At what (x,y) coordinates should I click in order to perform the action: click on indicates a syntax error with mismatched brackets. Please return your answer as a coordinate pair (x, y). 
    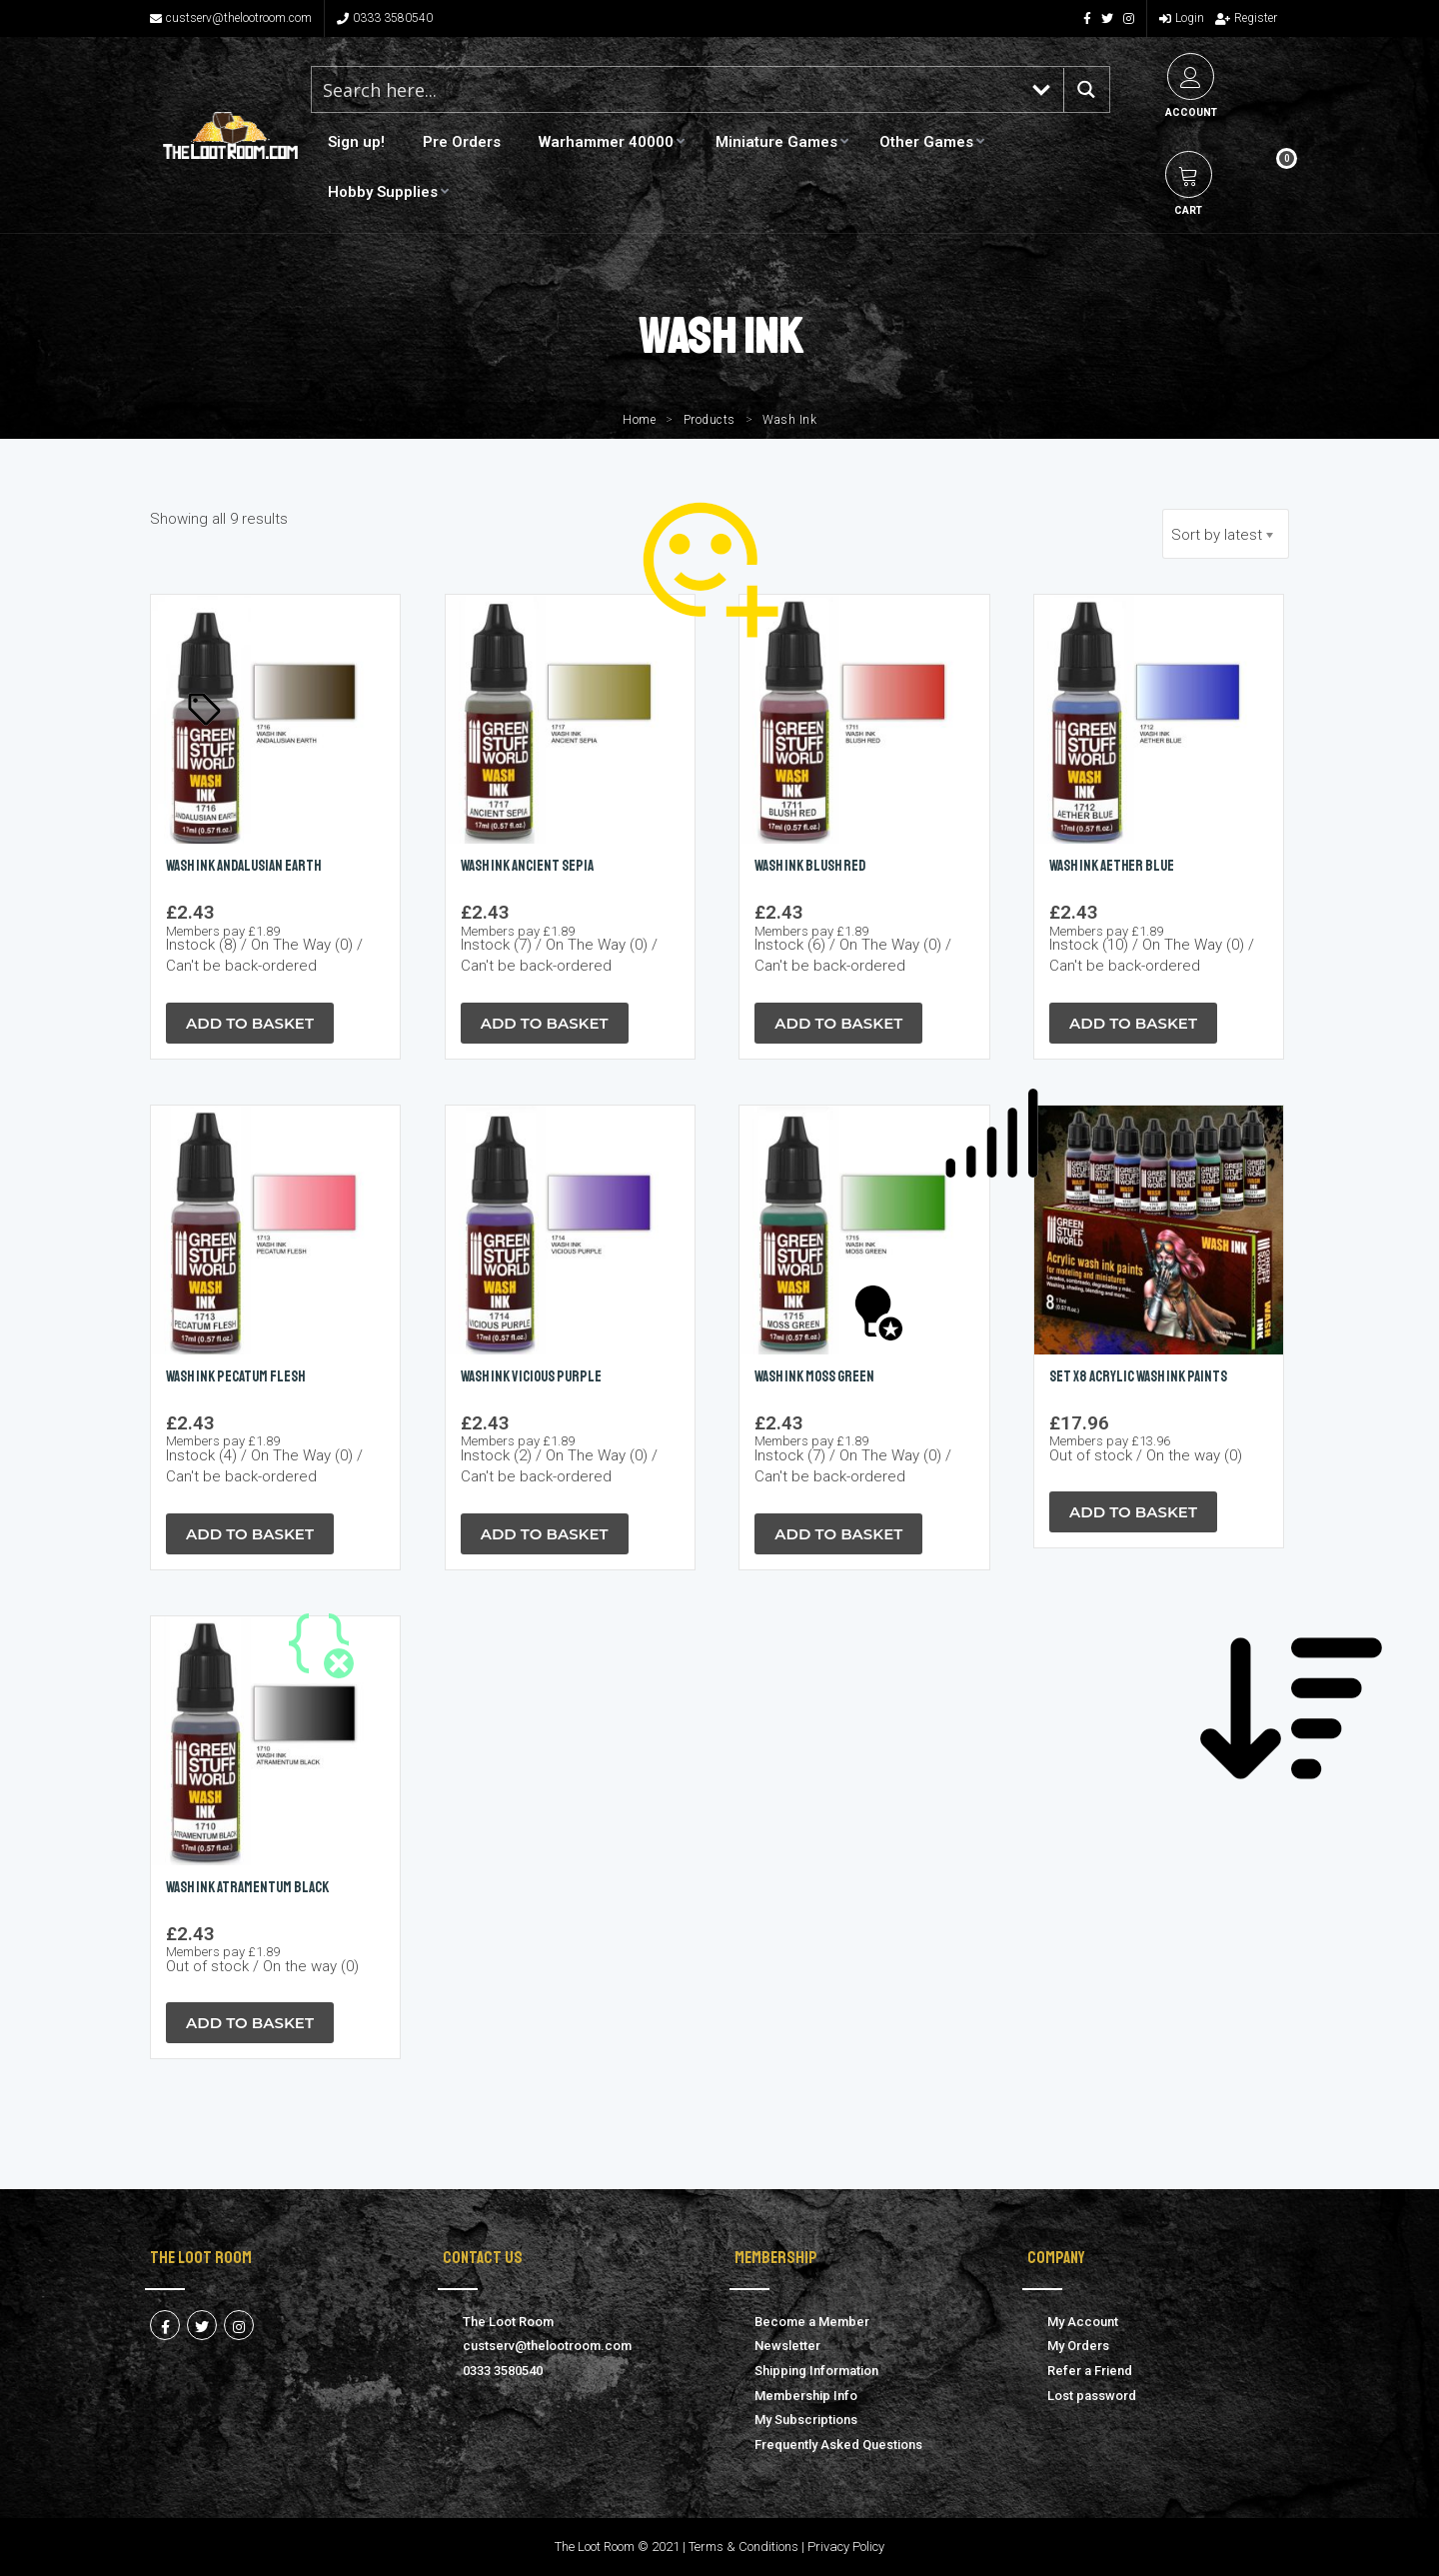
    Looking at the image, I should click on (319, 1643).